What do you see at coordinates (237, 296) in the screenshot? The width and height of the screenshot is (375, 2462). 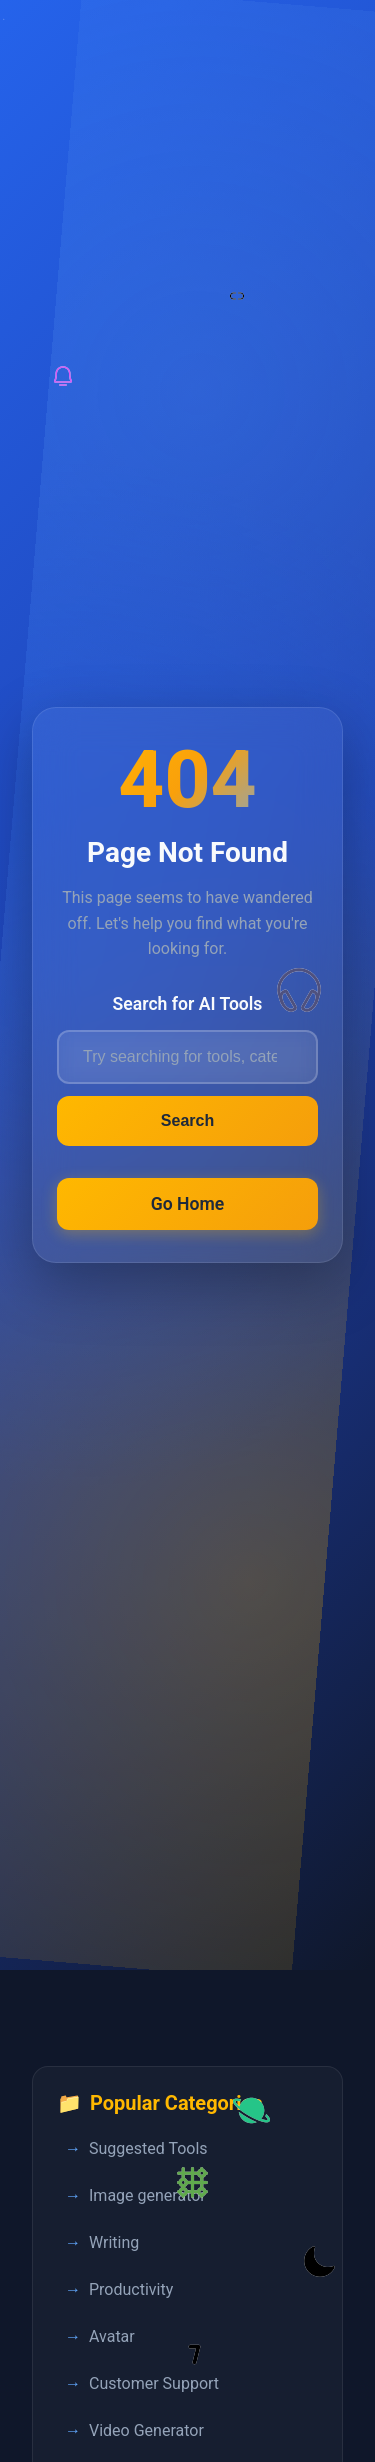 I see `disconnect or remove a linked account` at bounding box center [237, 296].